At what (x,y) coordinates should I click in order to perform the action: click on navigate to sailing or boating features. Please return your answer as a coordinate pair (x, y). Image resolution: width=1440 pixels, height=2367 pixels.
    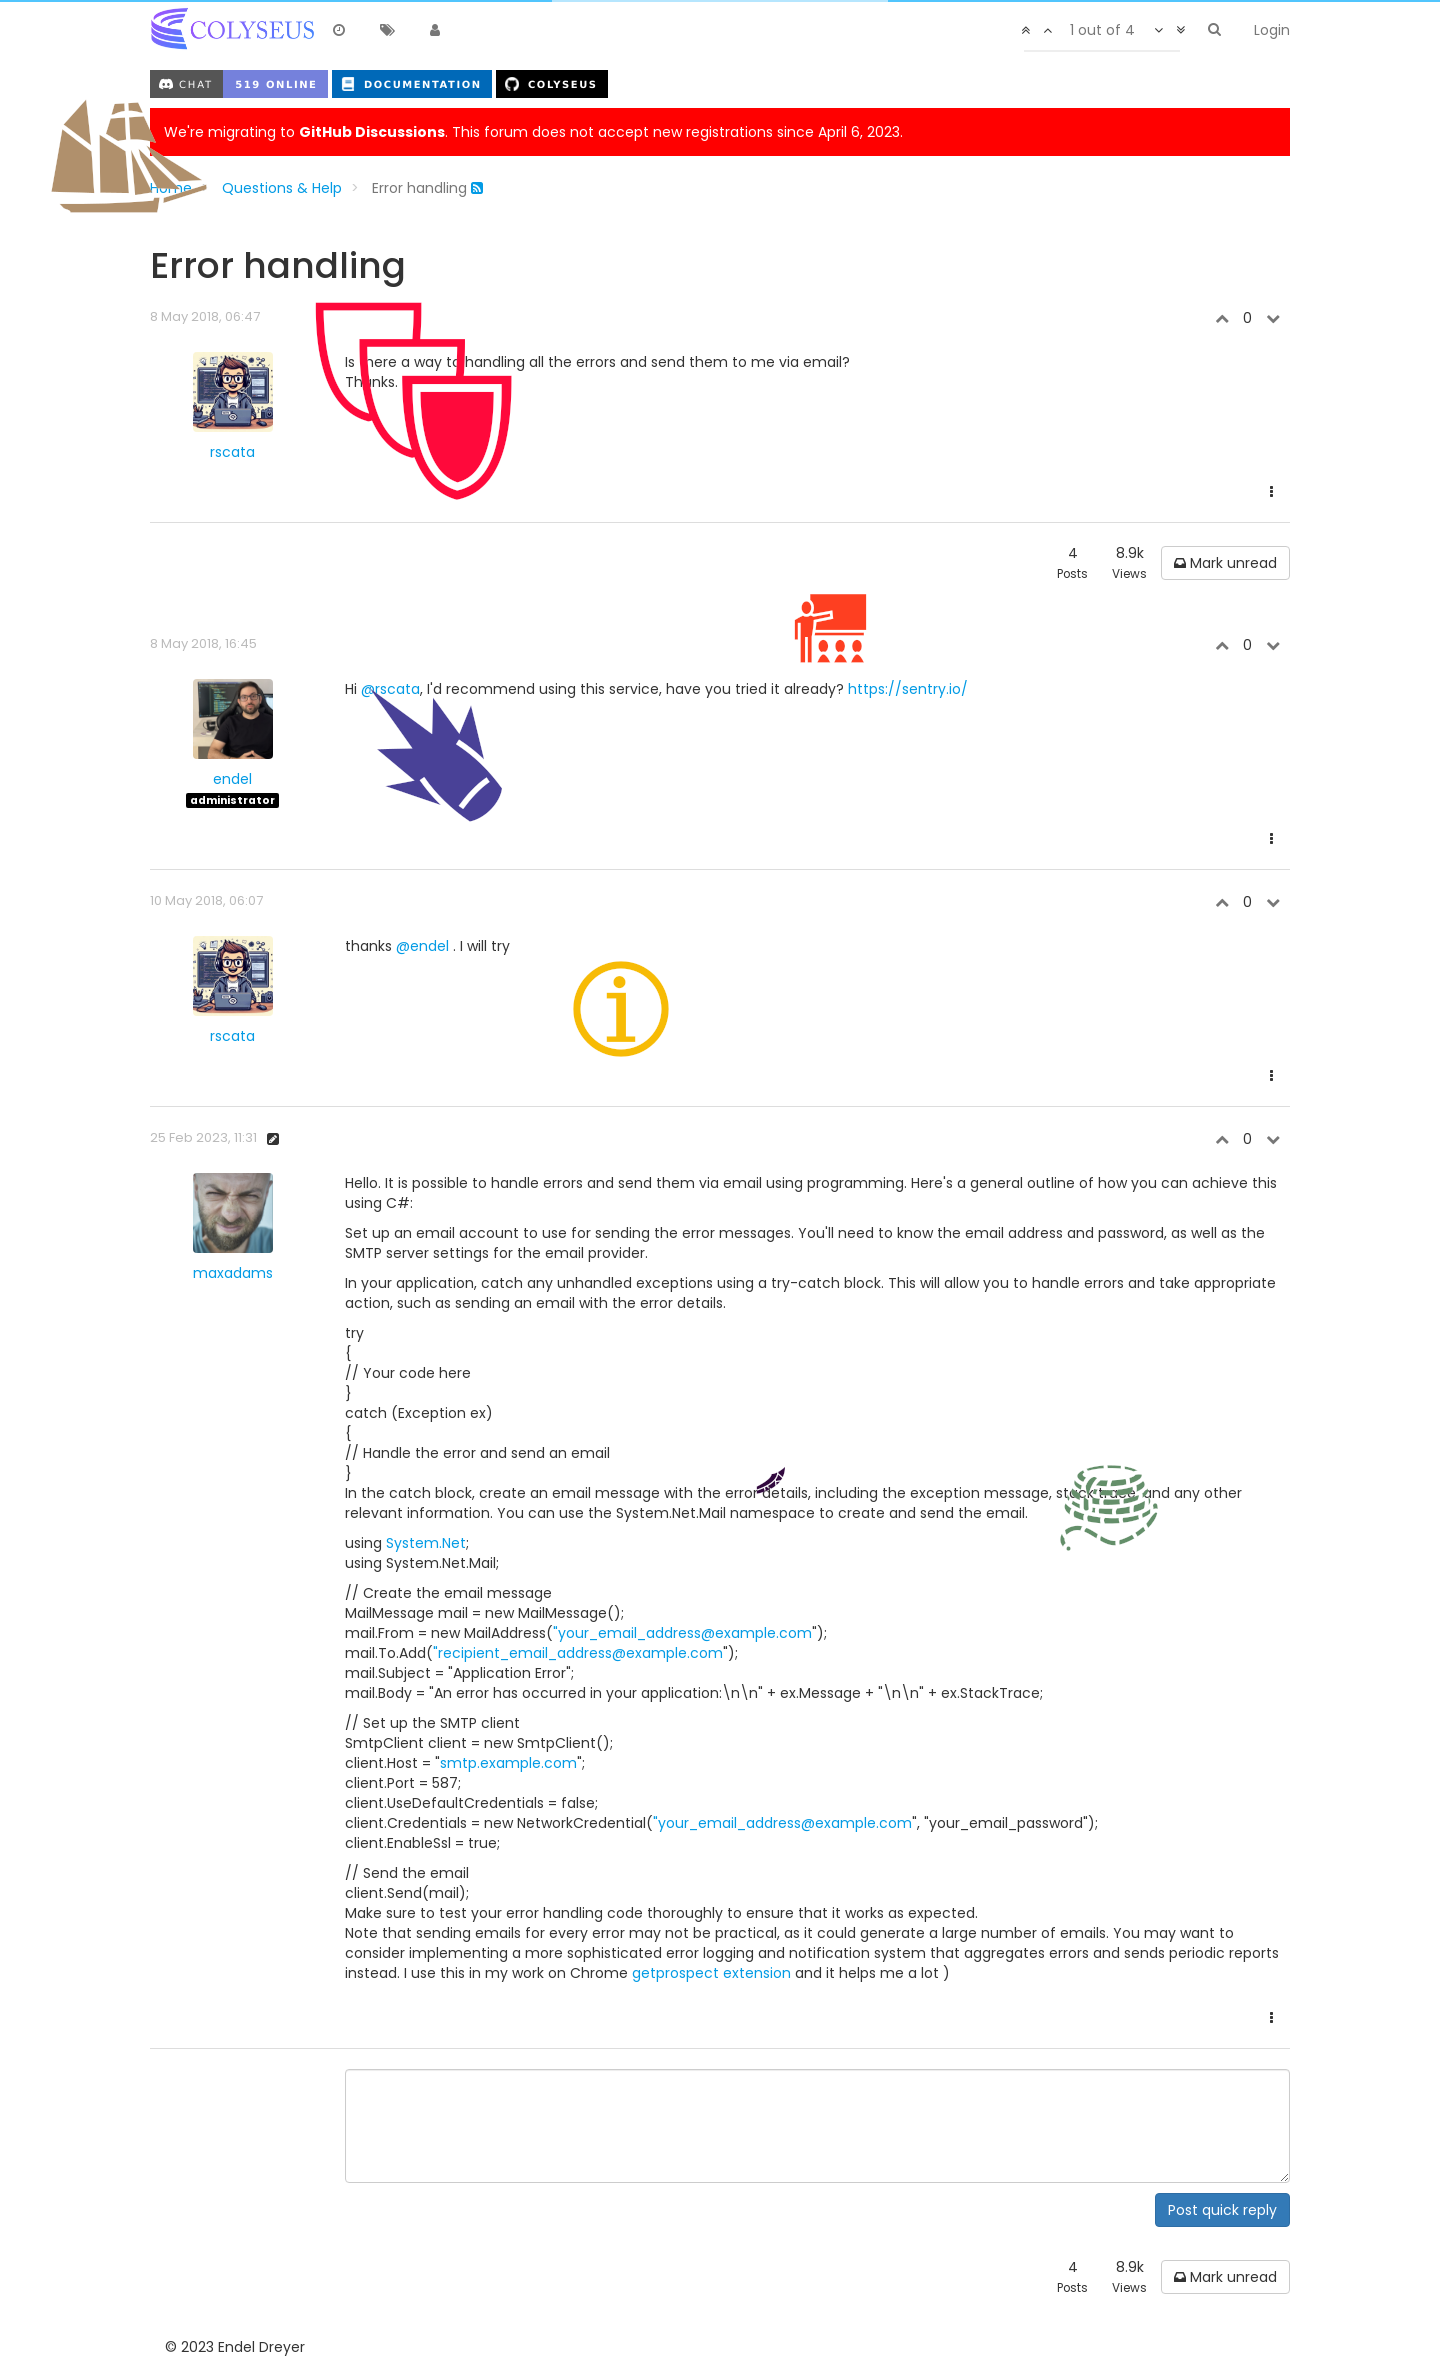
    Looking at the image, I should click on (128, 156).